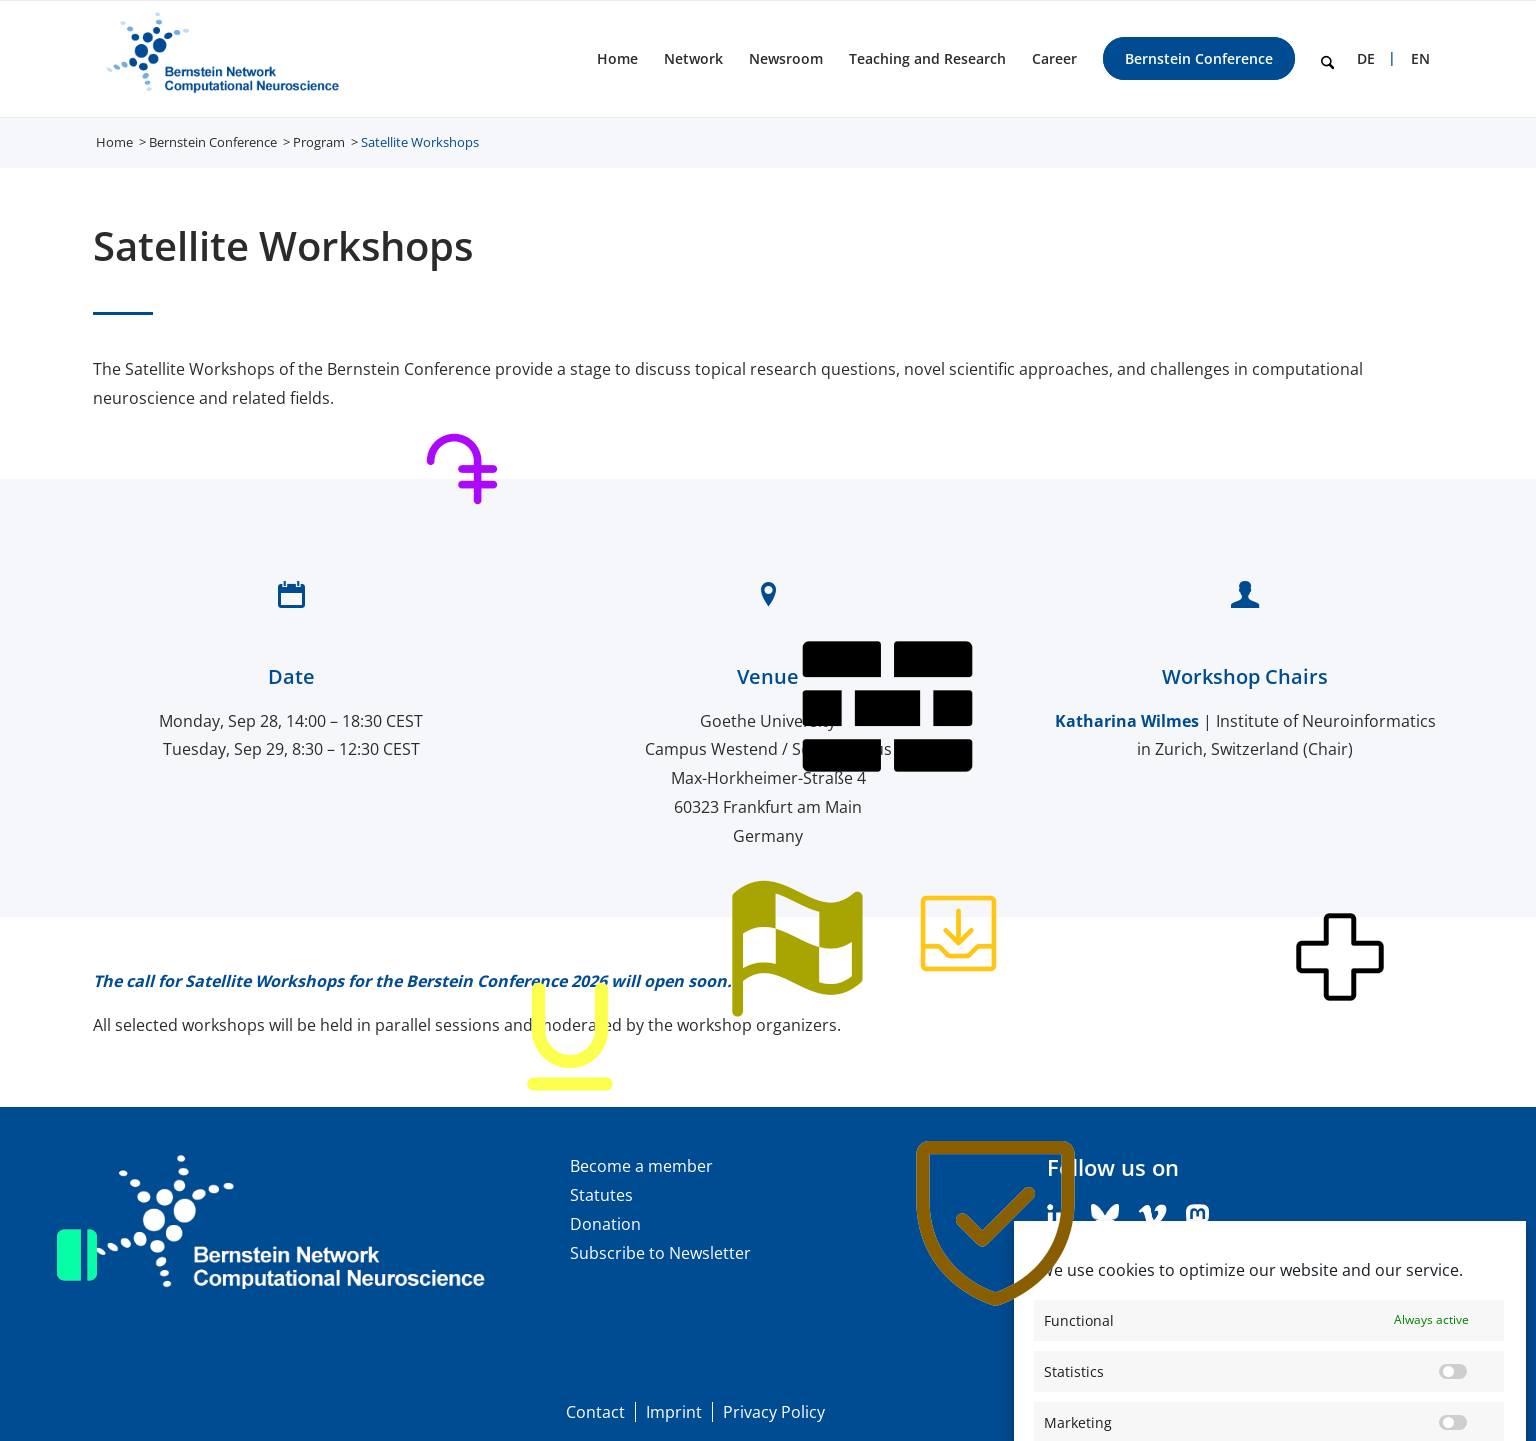 The height and width of the screenshot is (1441, 1536). Describe the element at coordinates (570, 1030) in the screenshot. I see `apply underline formatting to selected text` at that location.